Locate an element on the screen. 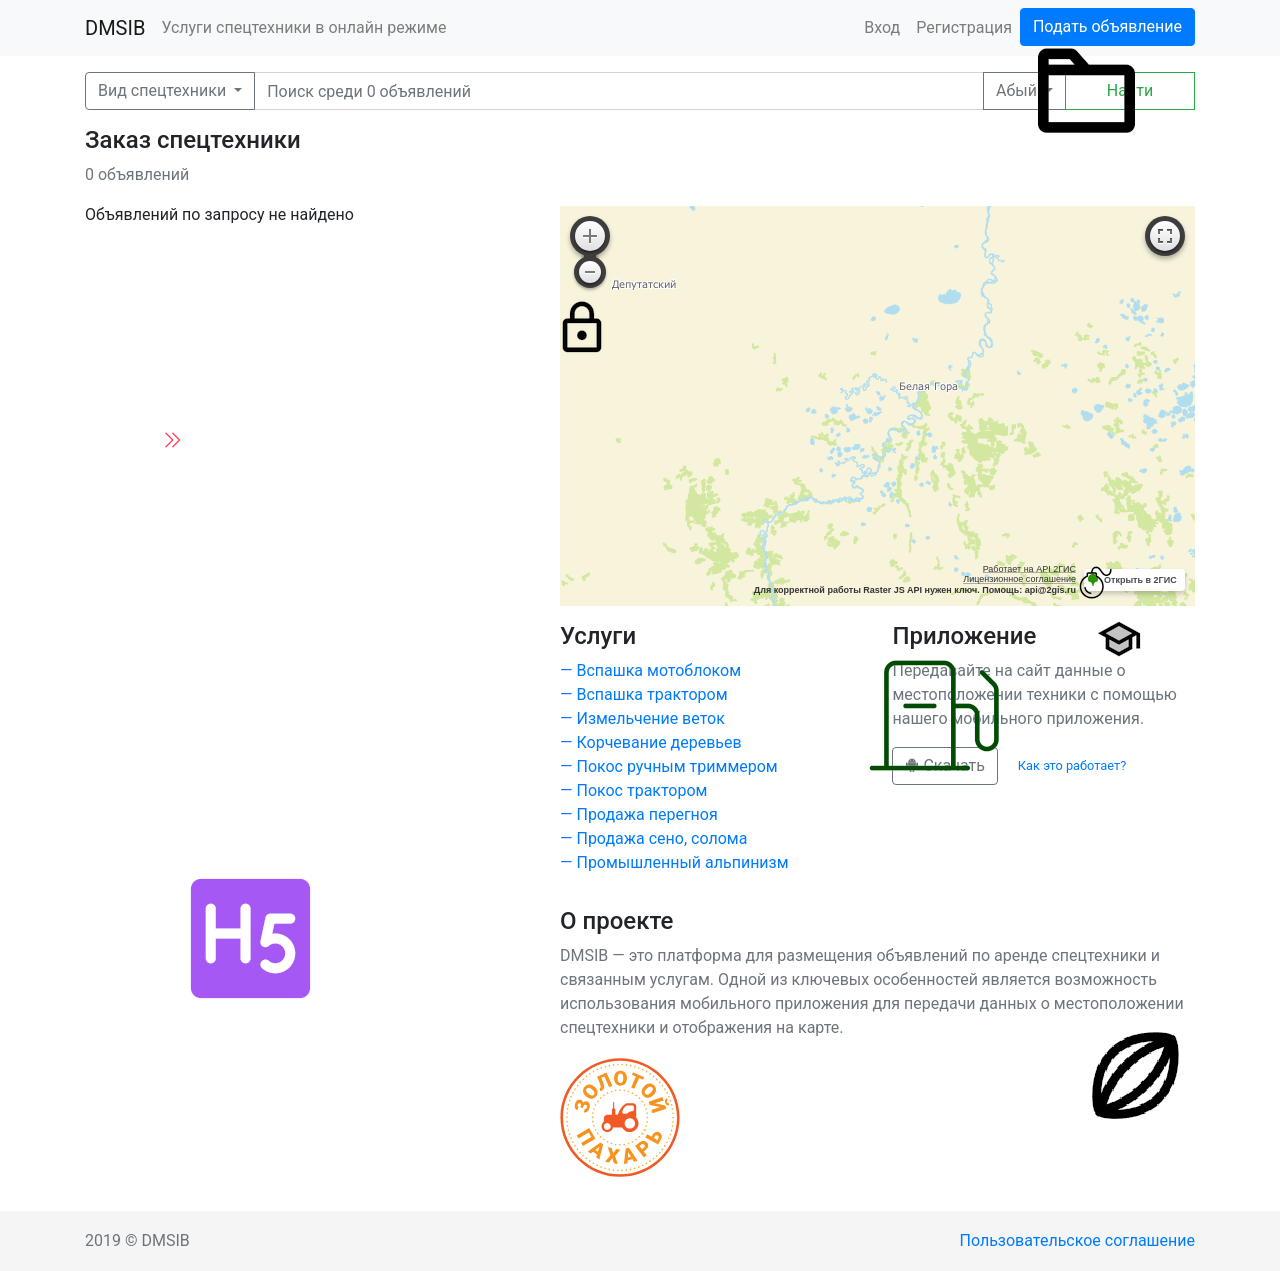 The height and width of the screenshot is (1271, 1280). access education or school-related features is located at coordinates (1119, 639).